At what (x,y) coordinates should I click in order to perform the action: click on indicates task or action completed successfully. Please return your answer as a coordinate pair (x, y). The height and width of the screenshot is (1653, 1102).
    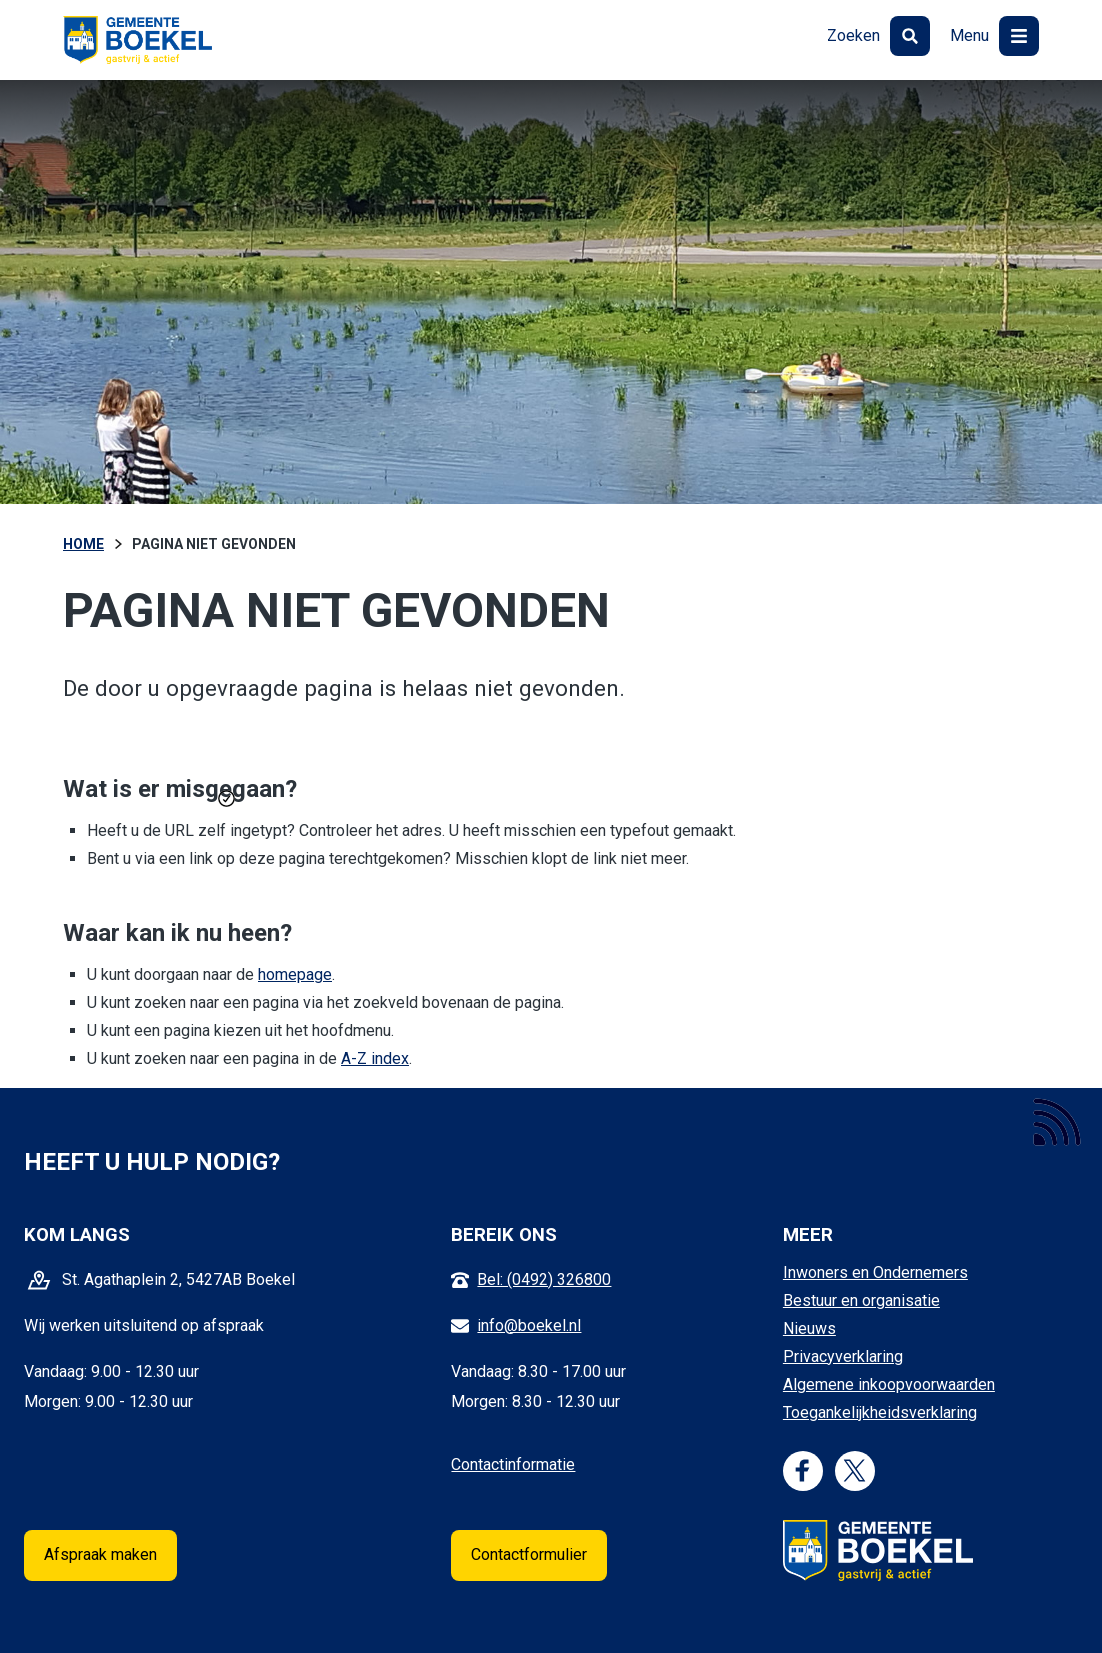
    Looking at the image, I should click on (226, 798).